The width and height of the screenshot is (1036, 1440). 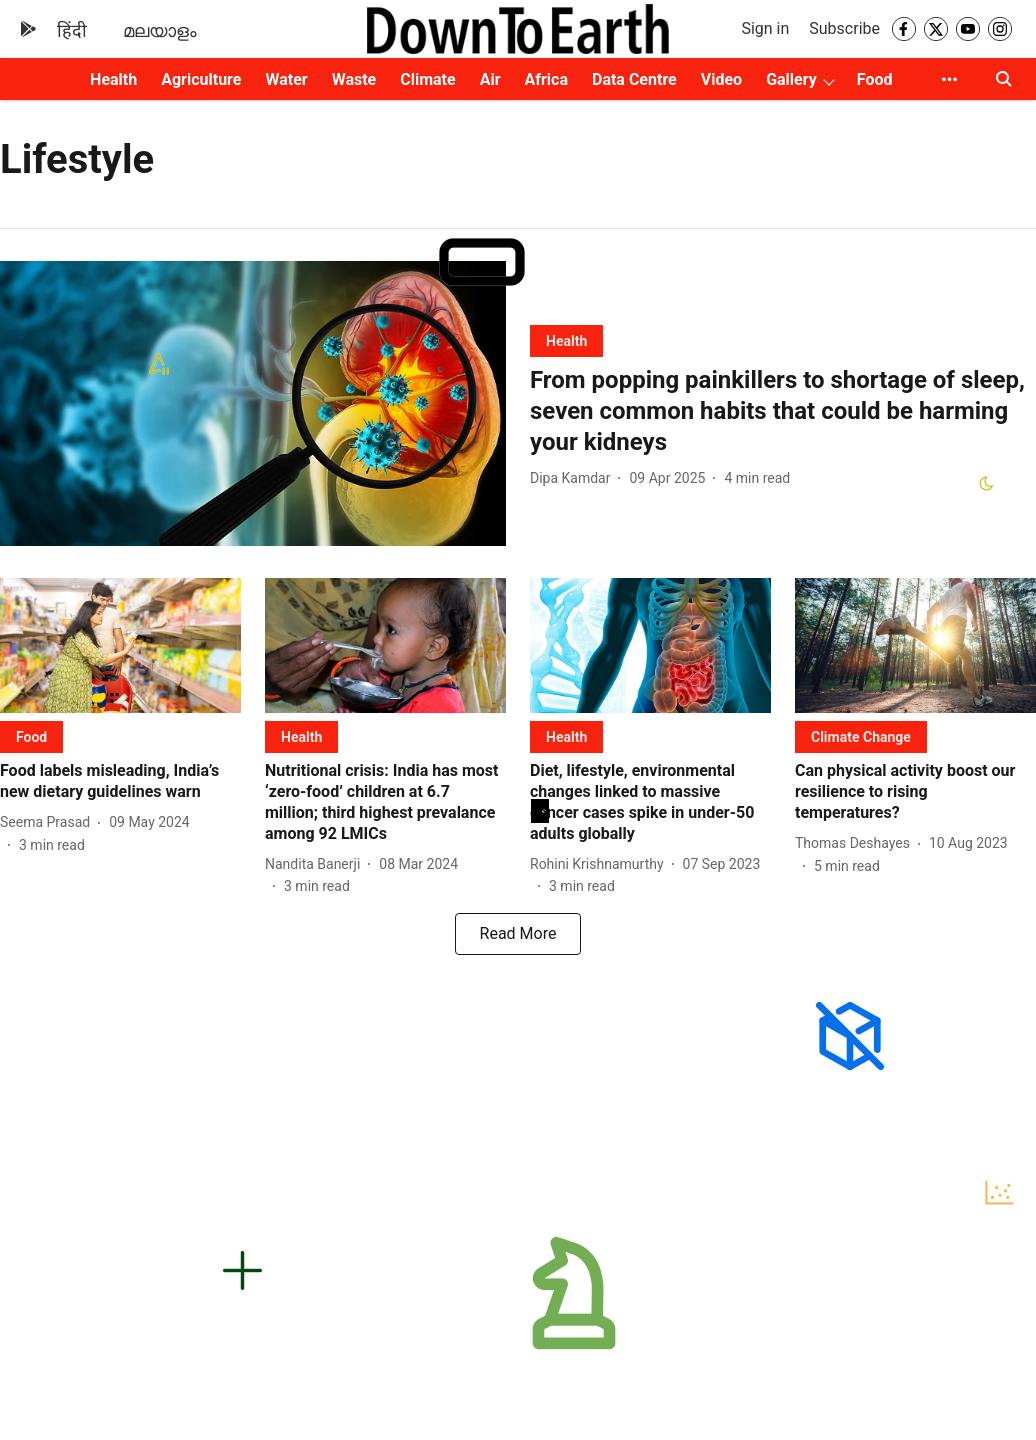 I want to click on view door sensor status, so click(x=540, y=811).